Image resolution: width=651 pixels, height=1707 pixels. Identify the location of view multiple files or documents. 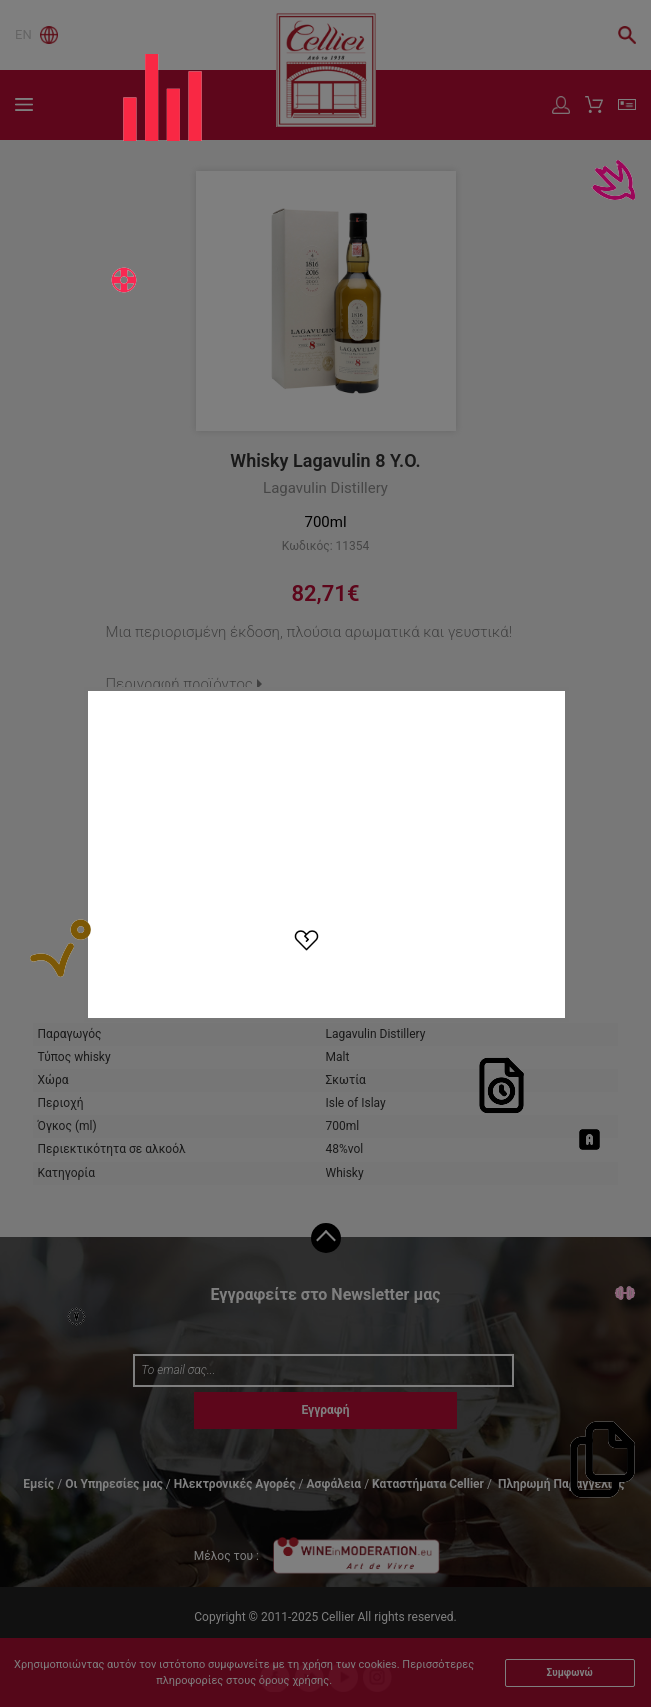
(600, 1459).